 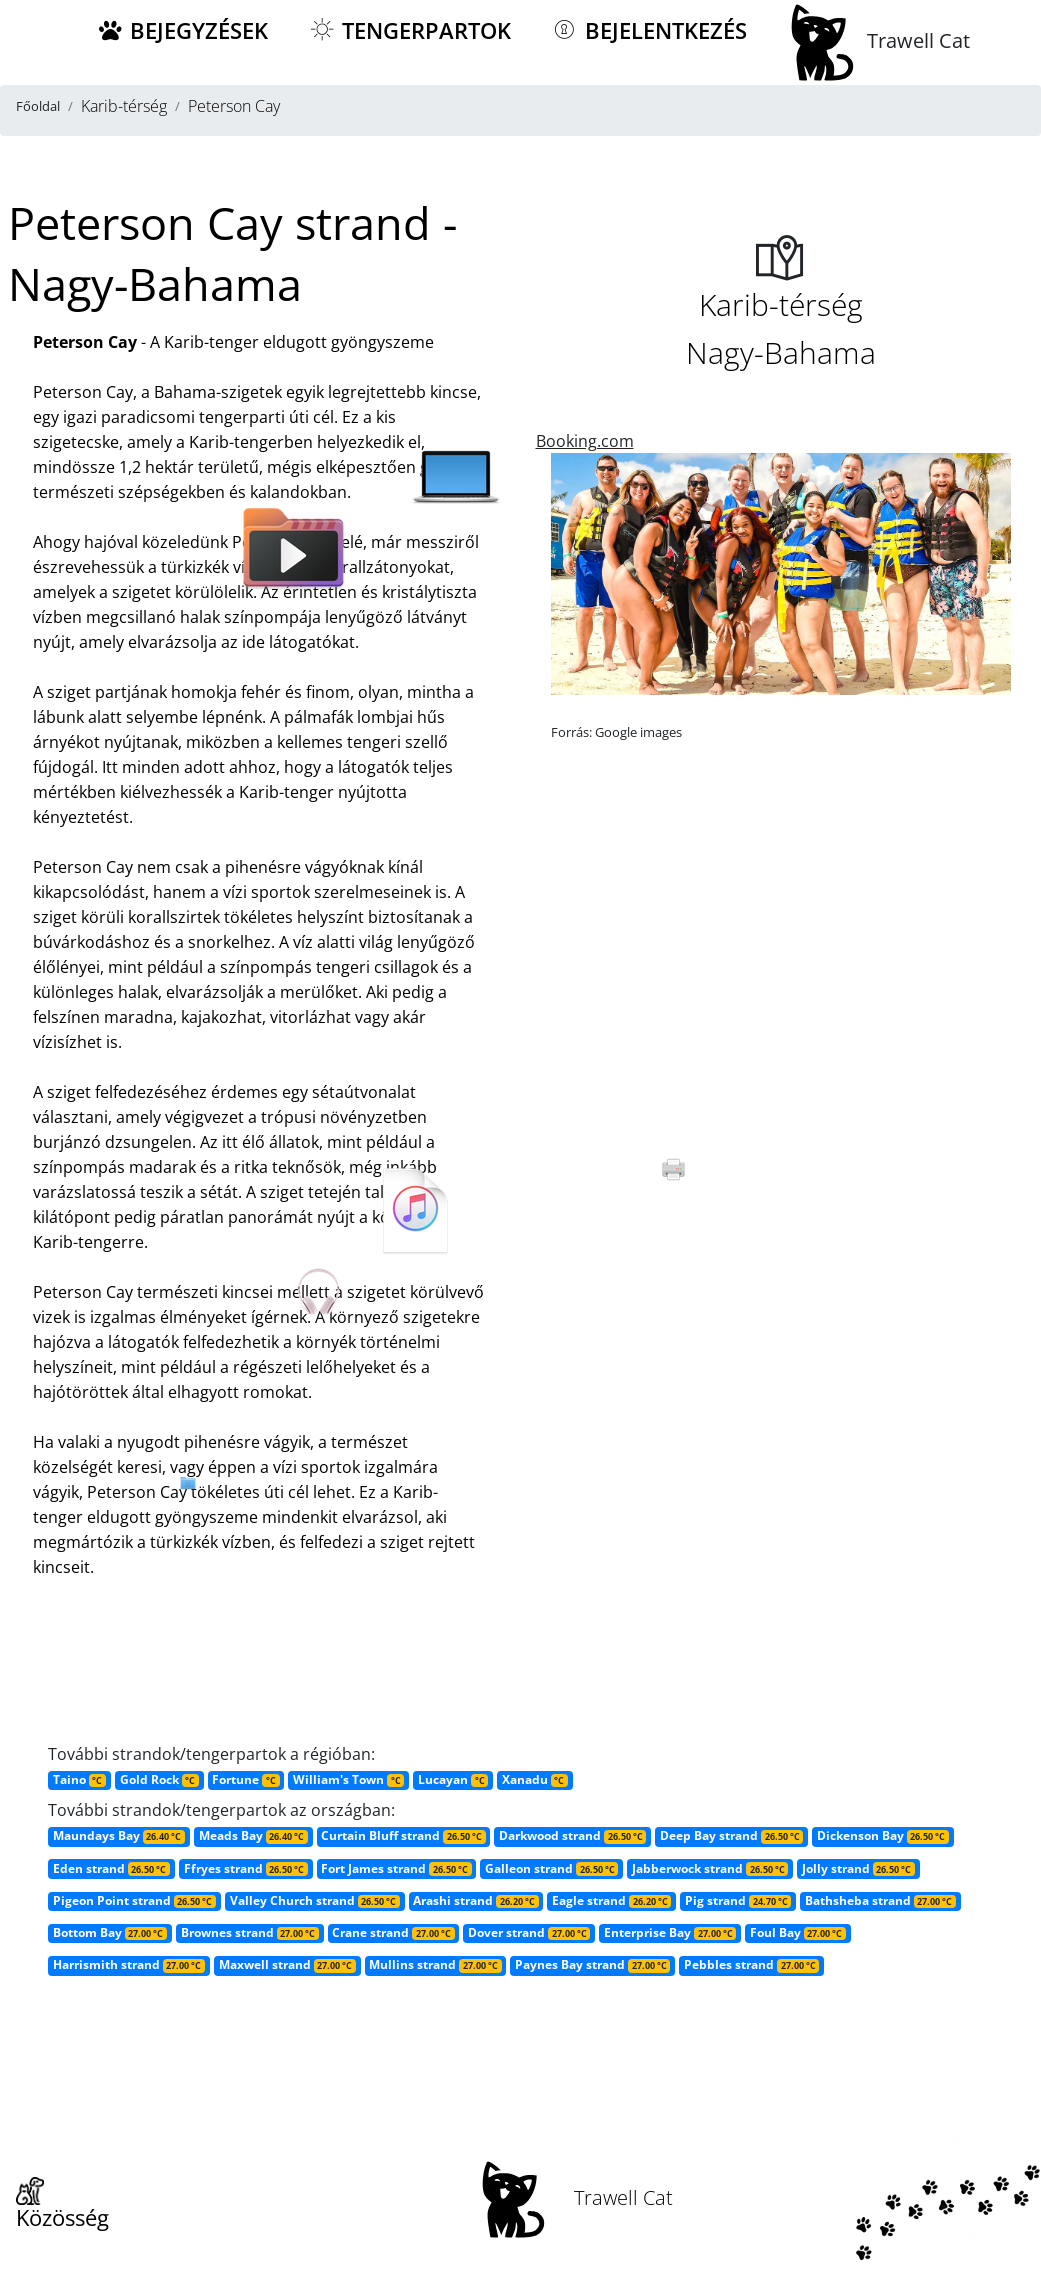 I want to click on represents this macbook pro device in system settings, so click(x=456, y=471).